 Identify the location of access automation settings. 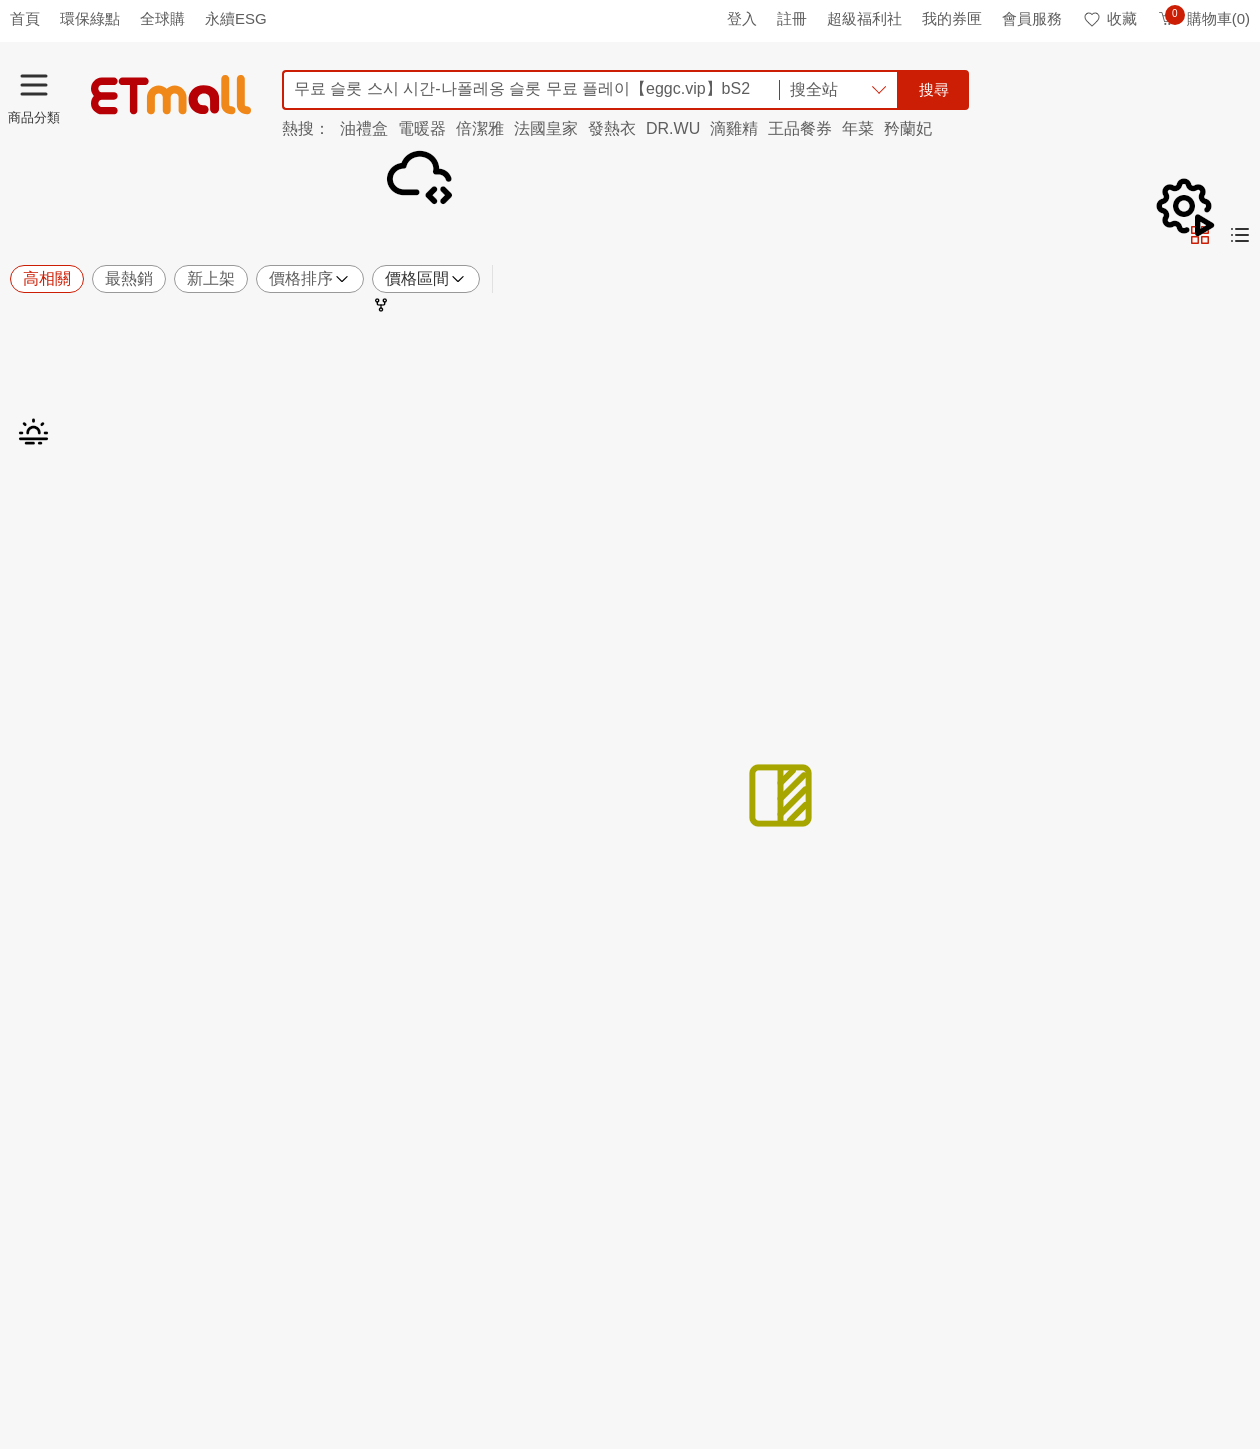
(1184, 206).